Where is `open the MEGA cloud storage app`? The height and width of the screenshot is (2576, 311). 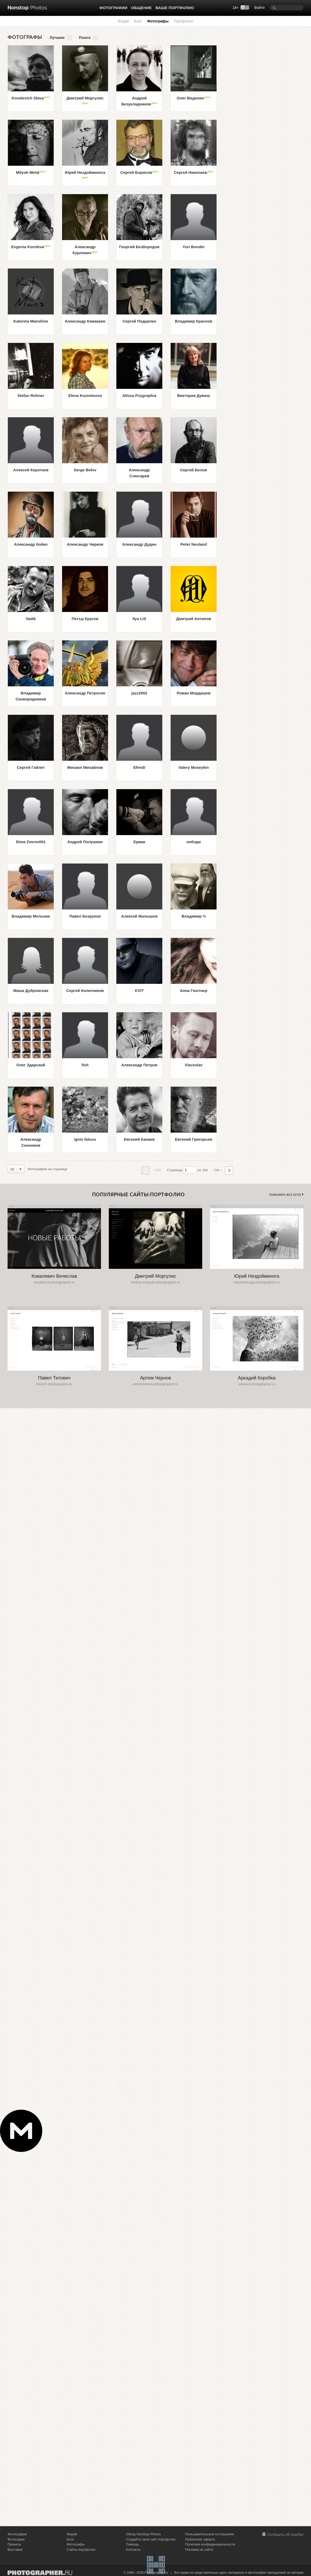 open the MEGA cloud storage app is located at coordinates (21, 2131).